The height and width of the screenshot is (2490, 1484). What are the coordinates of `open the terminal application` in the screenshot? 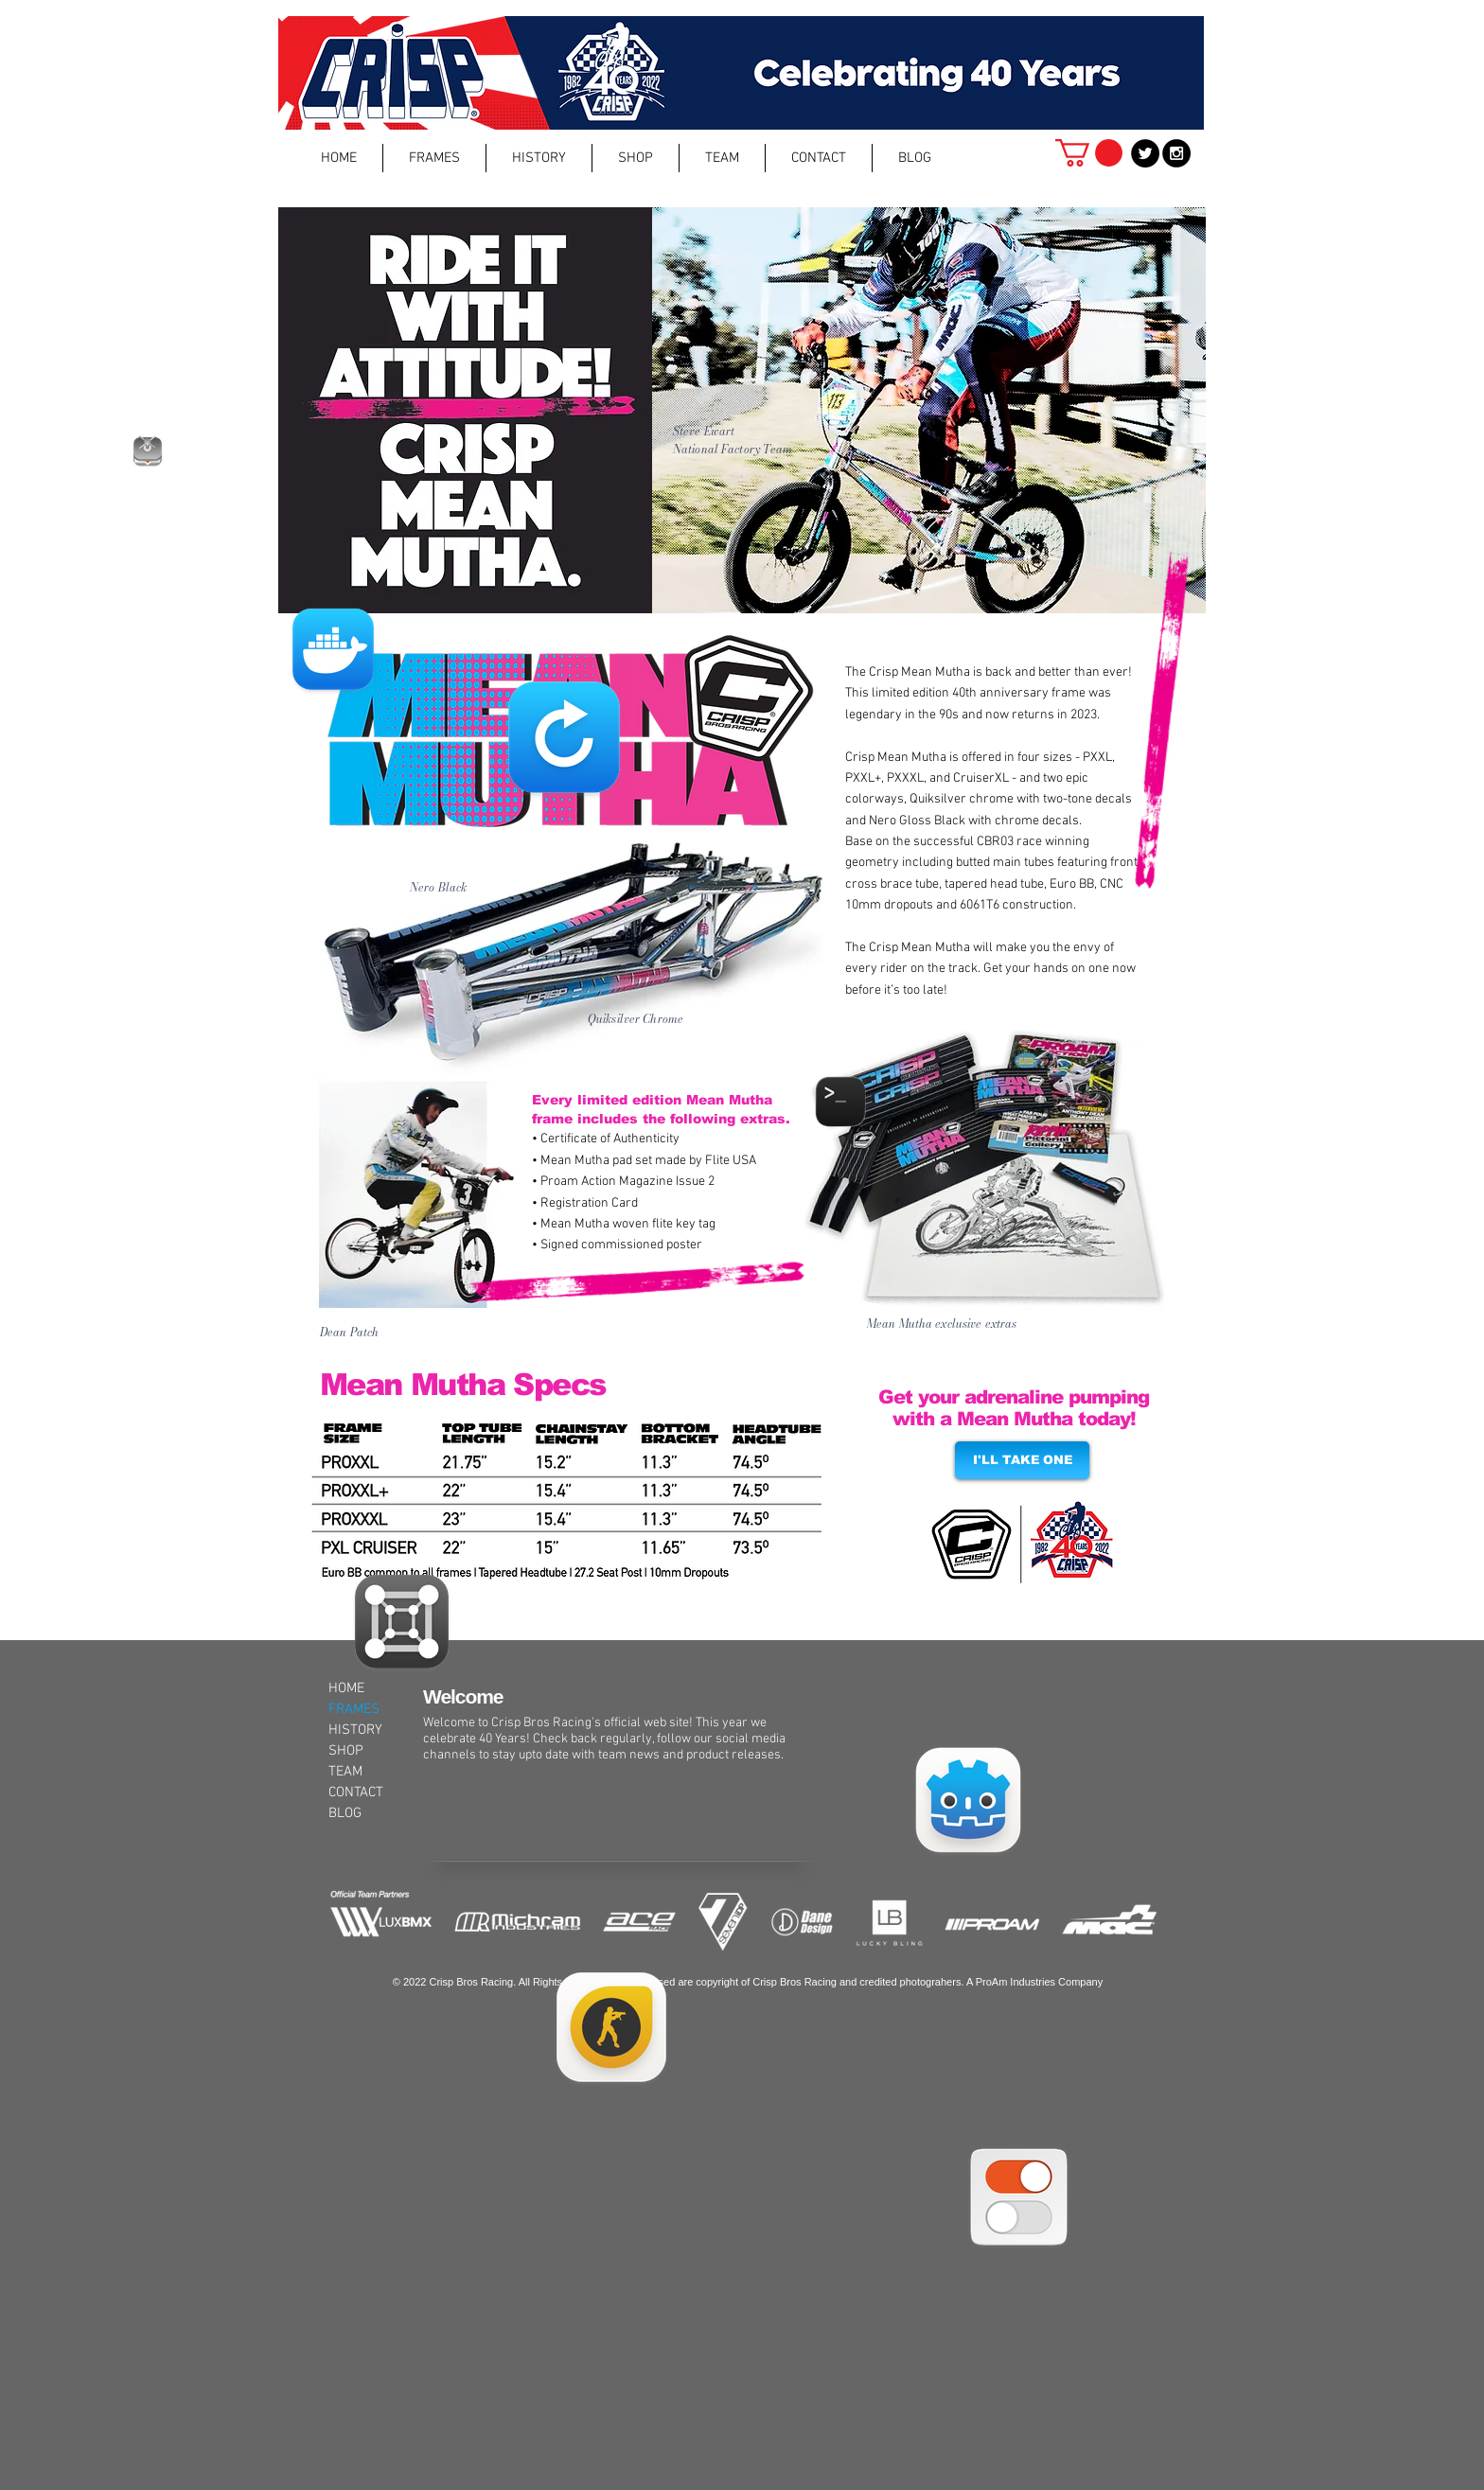 It's located at (840, 1102).